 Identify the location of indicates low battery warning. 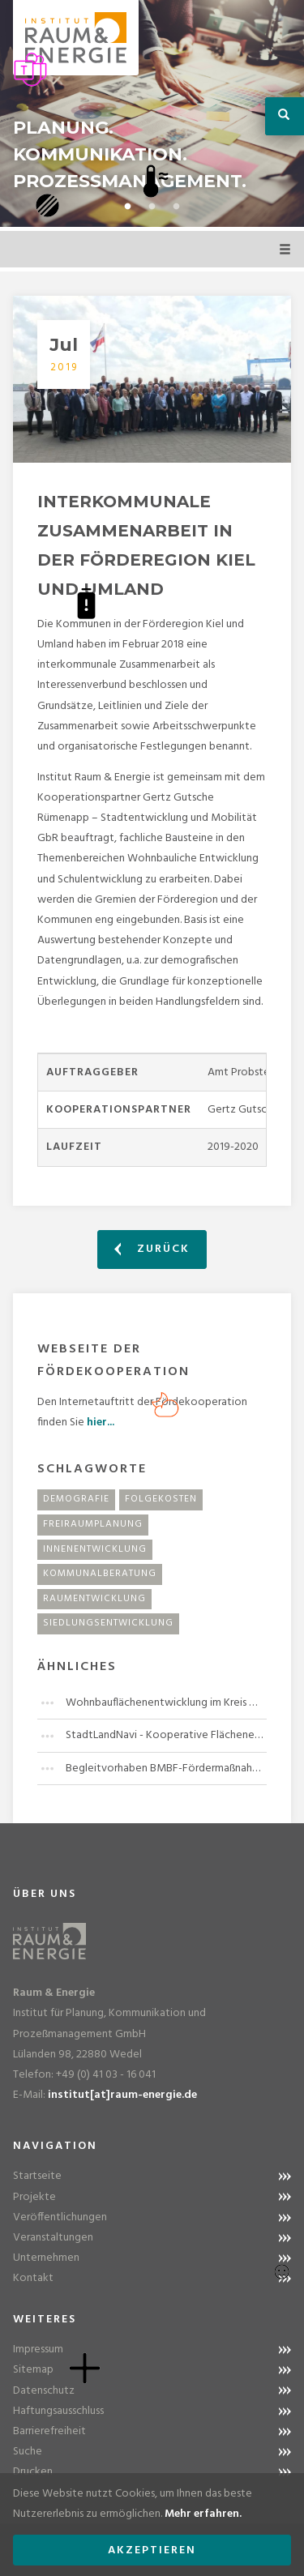
(86, 604).